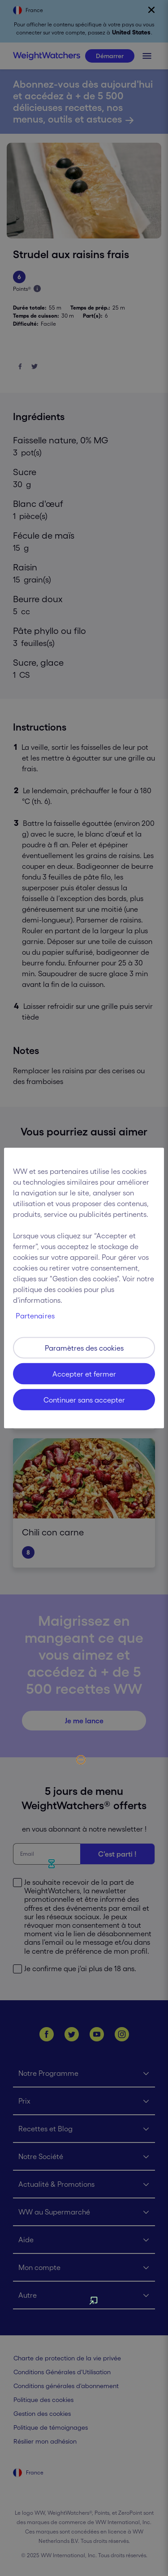 Image resolution: width=168 pixels, height=2576 pixels. What do you see at coordinates (81, 1760) in the screenshot?
I see `remove an item from a list or cart` at bounding box center [81, 1760].